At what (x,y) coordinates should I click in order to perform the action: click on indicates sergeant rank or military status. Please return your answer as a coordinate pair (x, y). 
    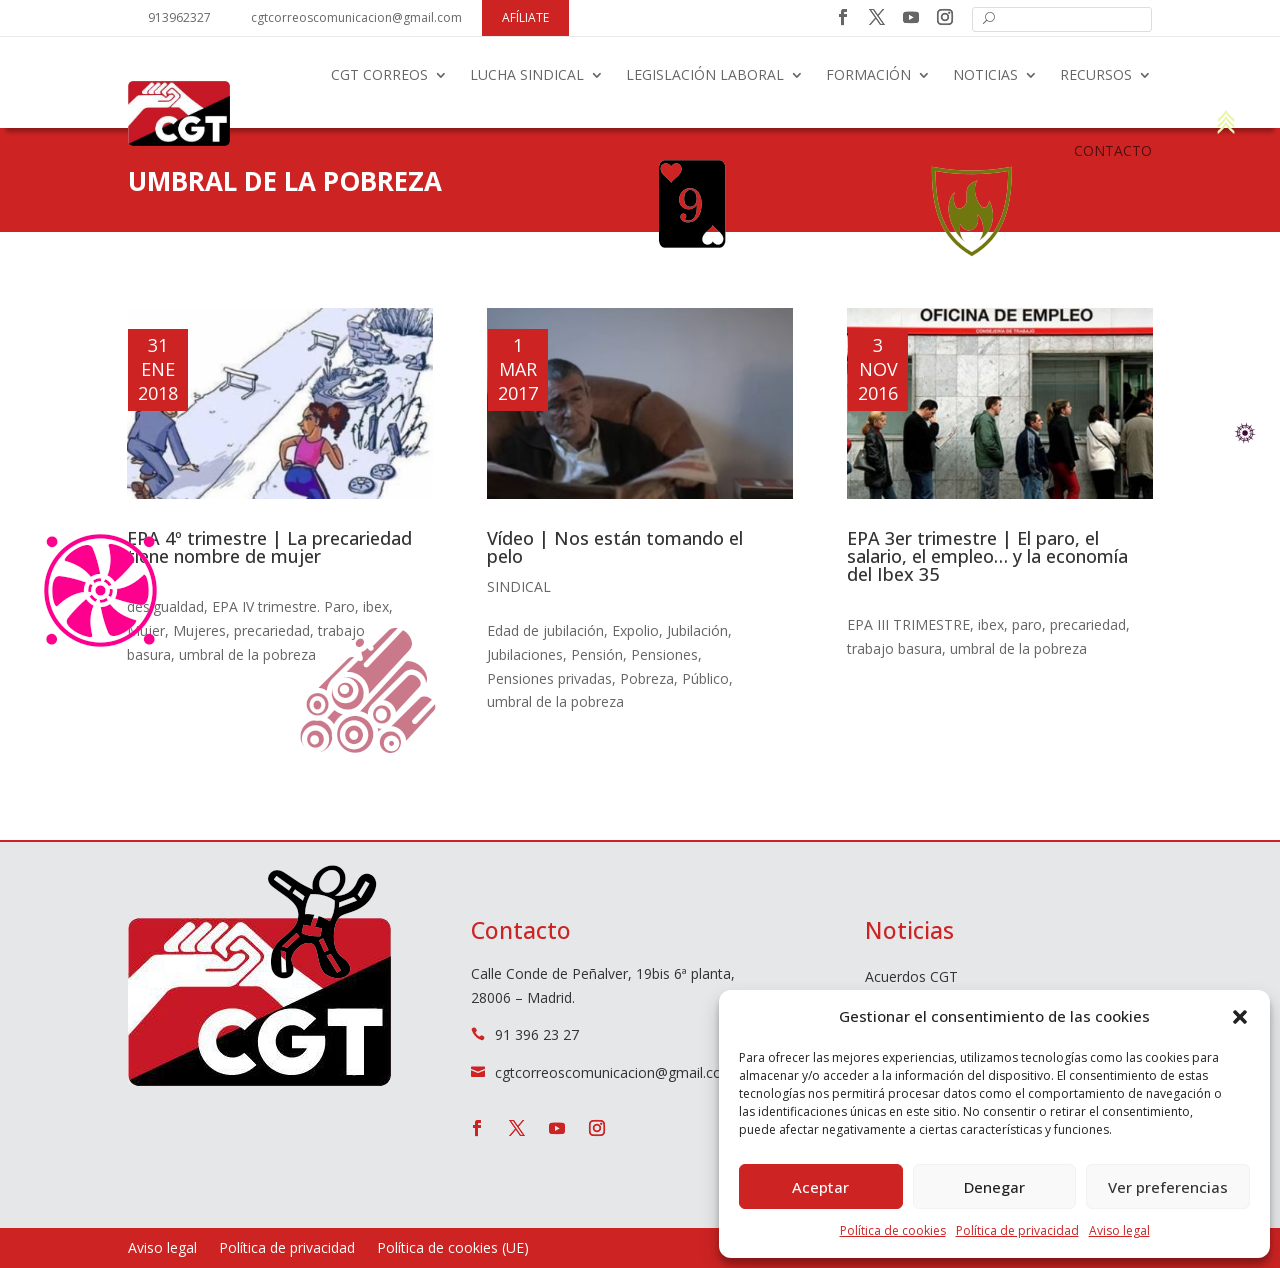
    Looking at the image, I should click on (1226, 122).